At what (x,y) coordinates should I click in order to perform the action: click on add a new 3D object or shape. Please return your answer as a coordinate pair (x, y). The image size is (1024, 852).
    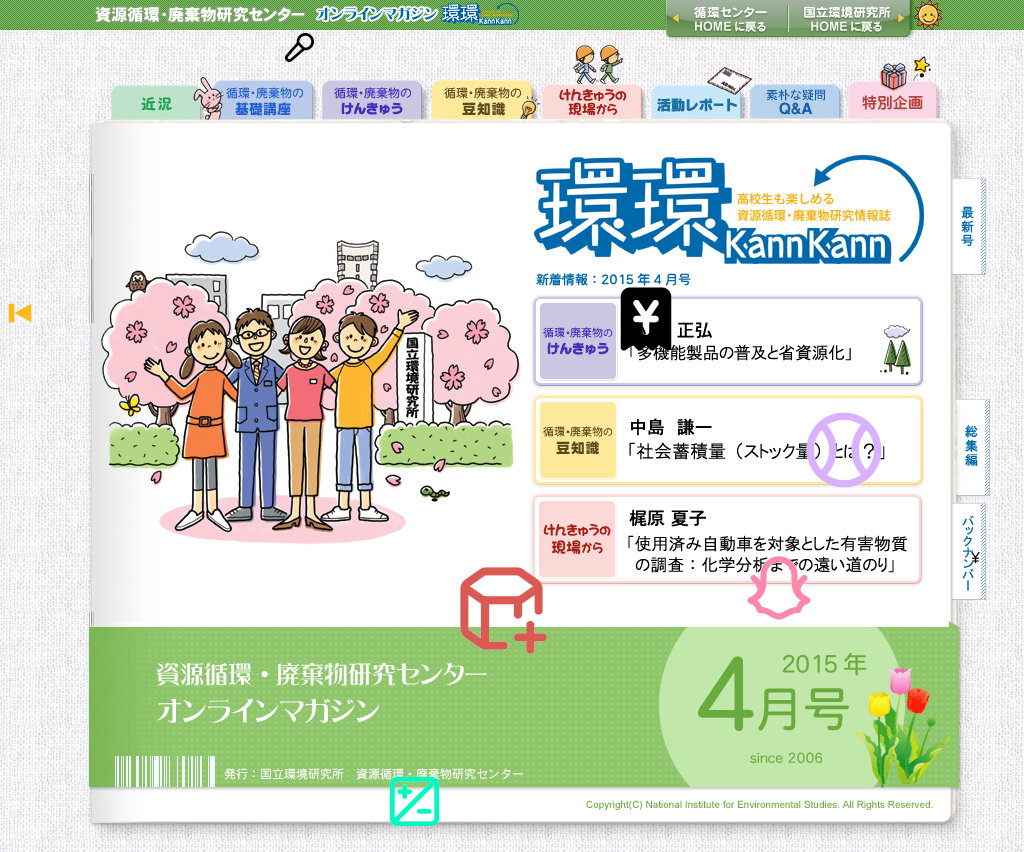
    Looking at the image, I should click on (501, 608).